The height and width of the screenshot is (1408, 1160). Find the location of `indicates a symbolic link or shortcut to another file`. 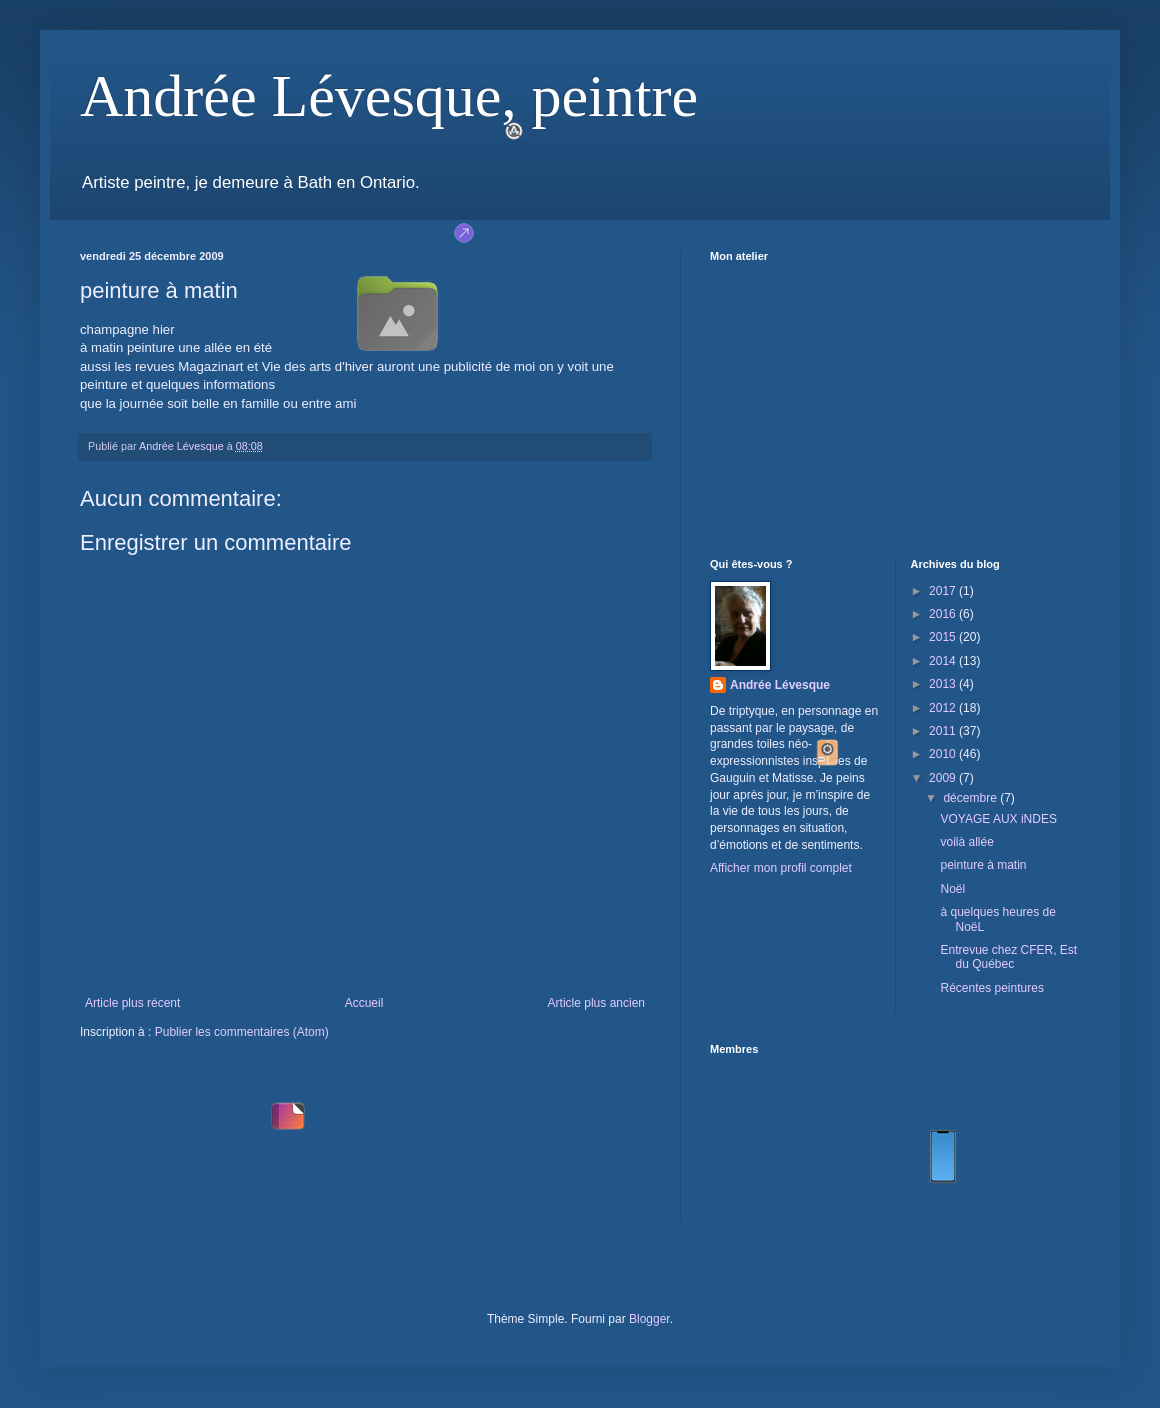

indicates a symbolic link or shortcut to another file is located at coordinates (464, 233).